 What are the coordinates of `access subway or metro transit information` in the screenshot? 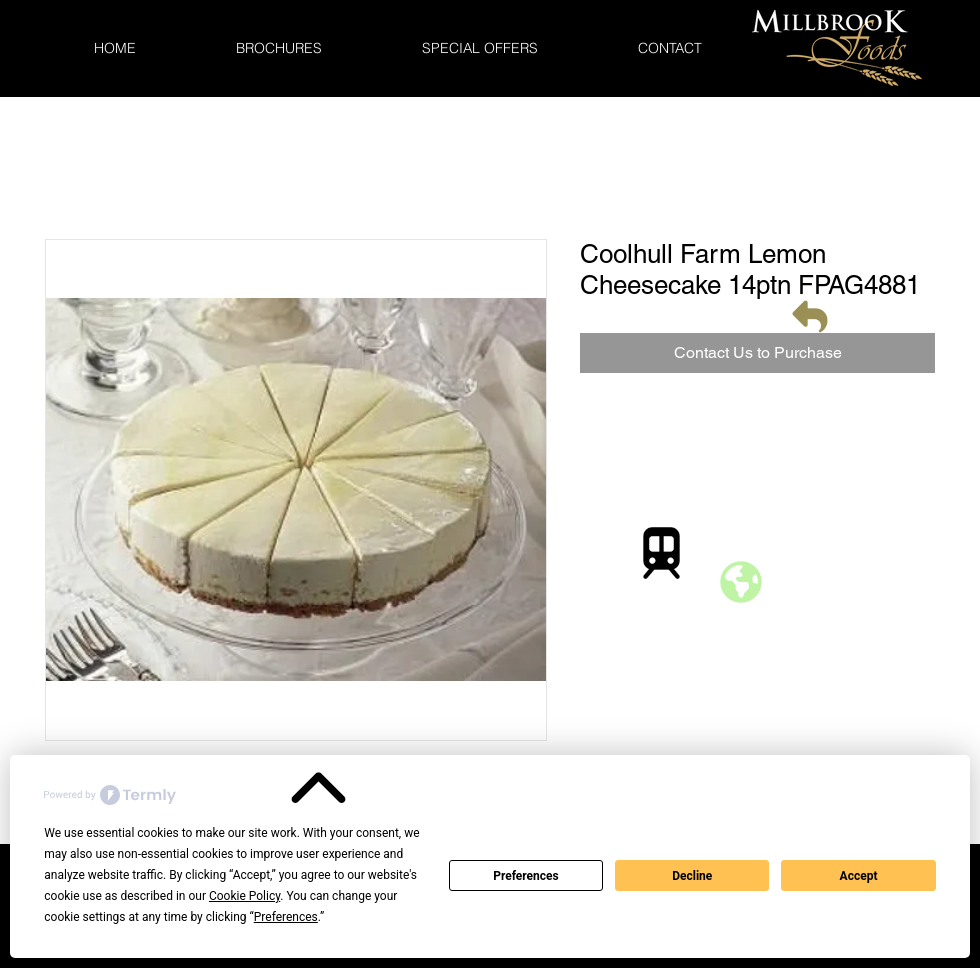 It's located at (661, 551).